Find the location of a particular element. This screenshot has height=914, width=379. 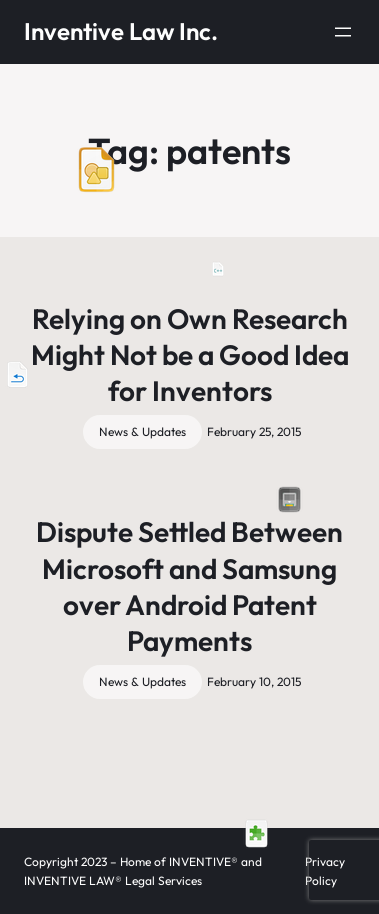

an addon or extension file type is located at coordinates (256, 833).